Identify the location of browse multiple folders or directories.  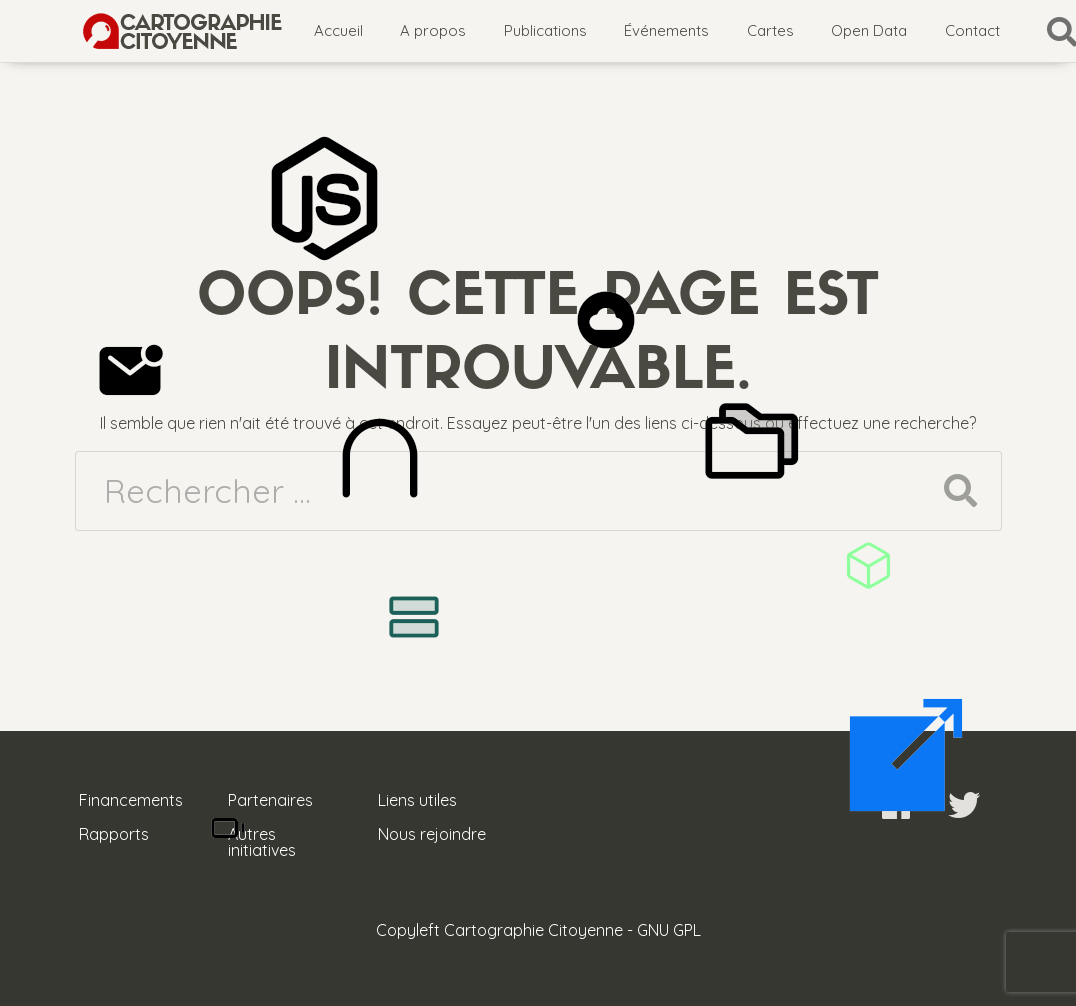
(750, 441).